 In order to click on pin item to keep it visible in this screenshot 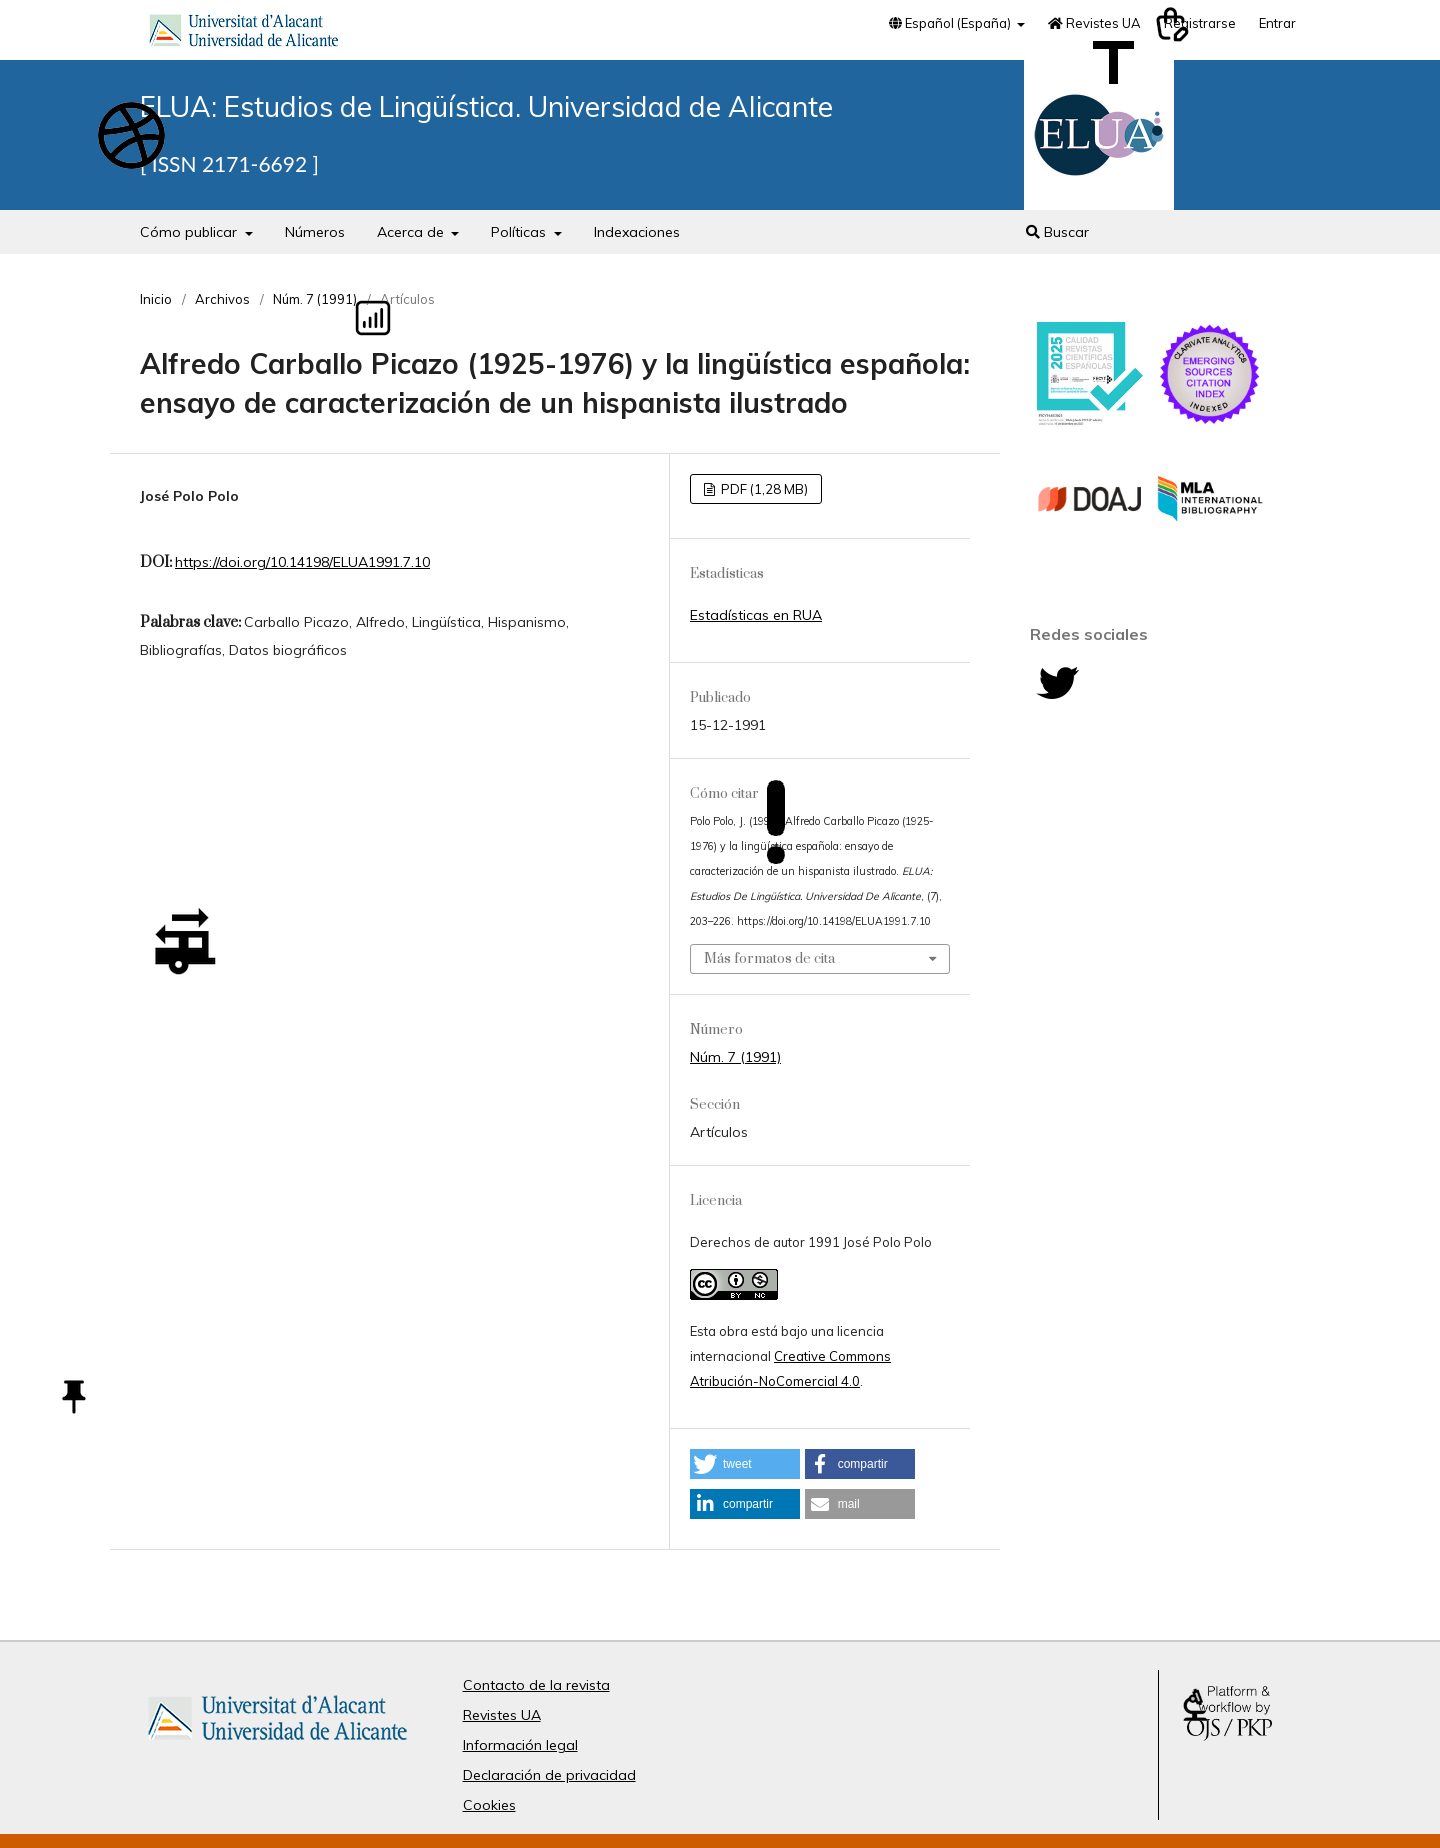, I will do `click(74, 1397)`.